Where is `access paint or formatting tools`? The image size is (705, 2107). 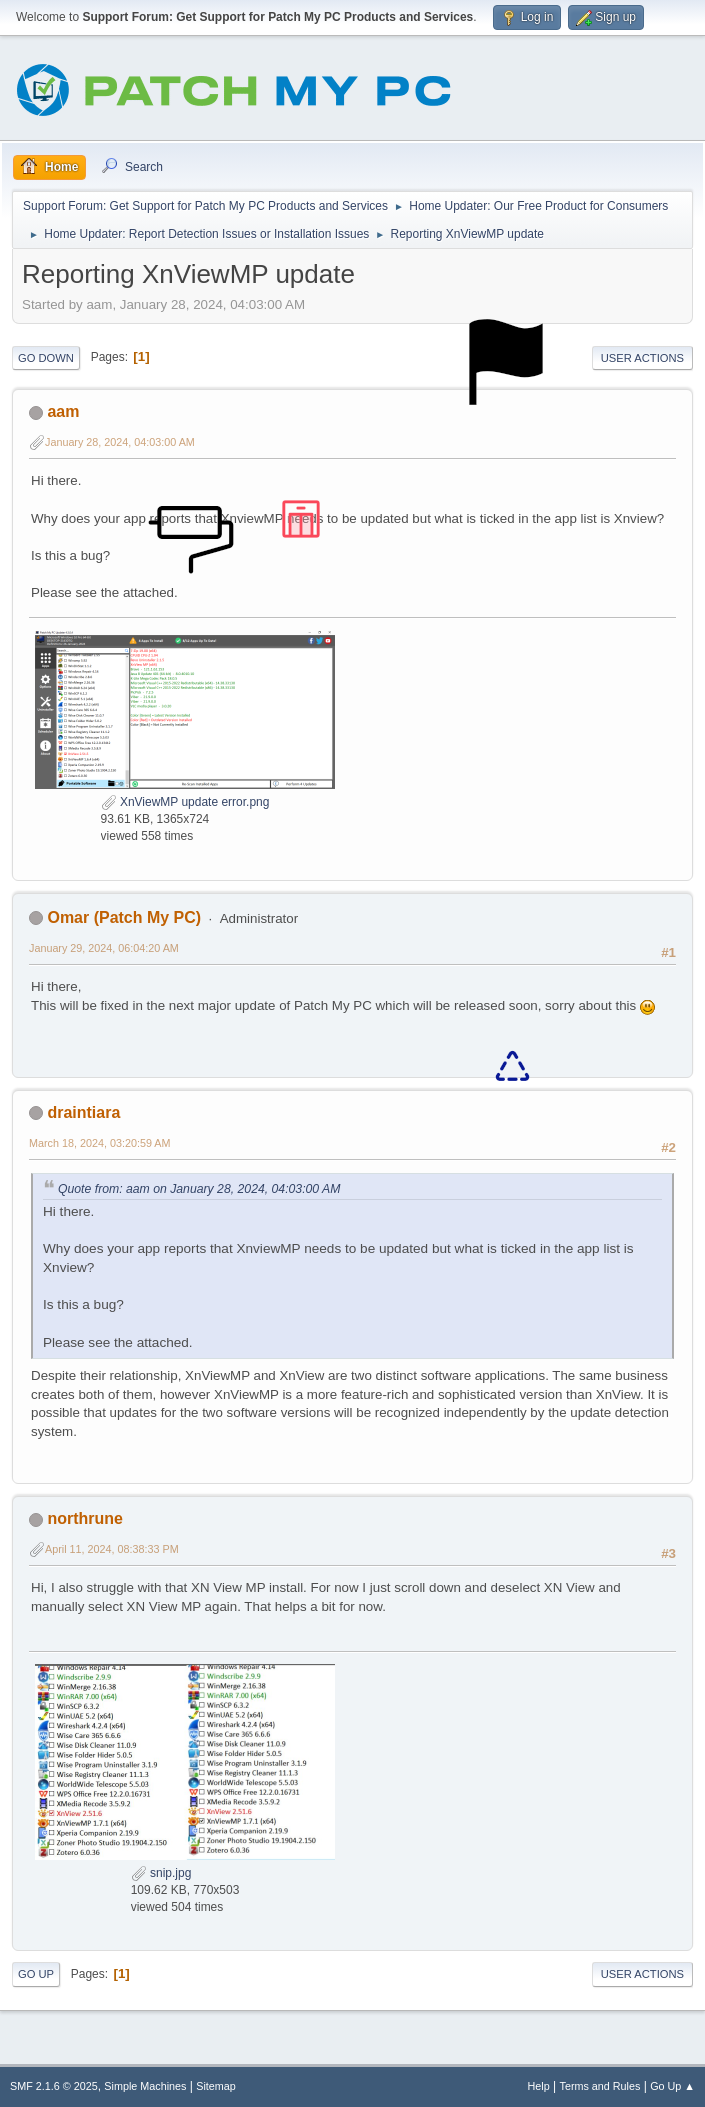 access paint or formatting tools is located at coordinates (191, 534).